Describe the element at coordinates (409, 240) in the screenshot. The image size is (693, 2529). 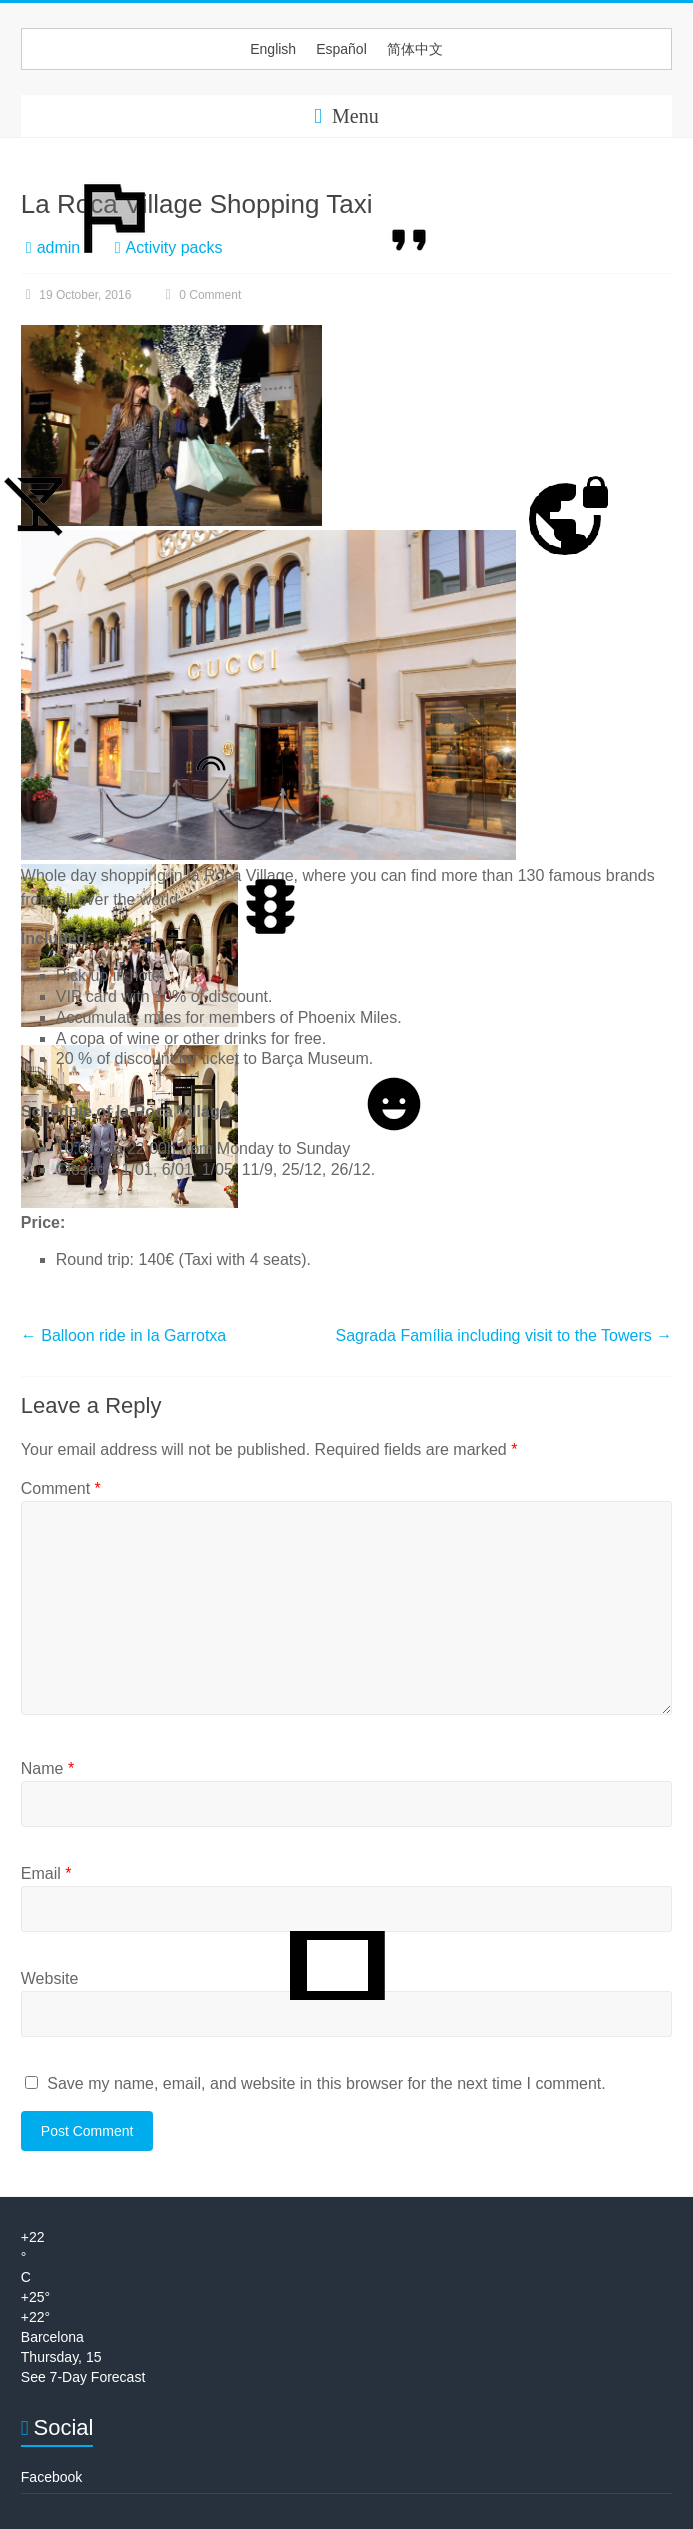
I see `insert a block quote` at that location.